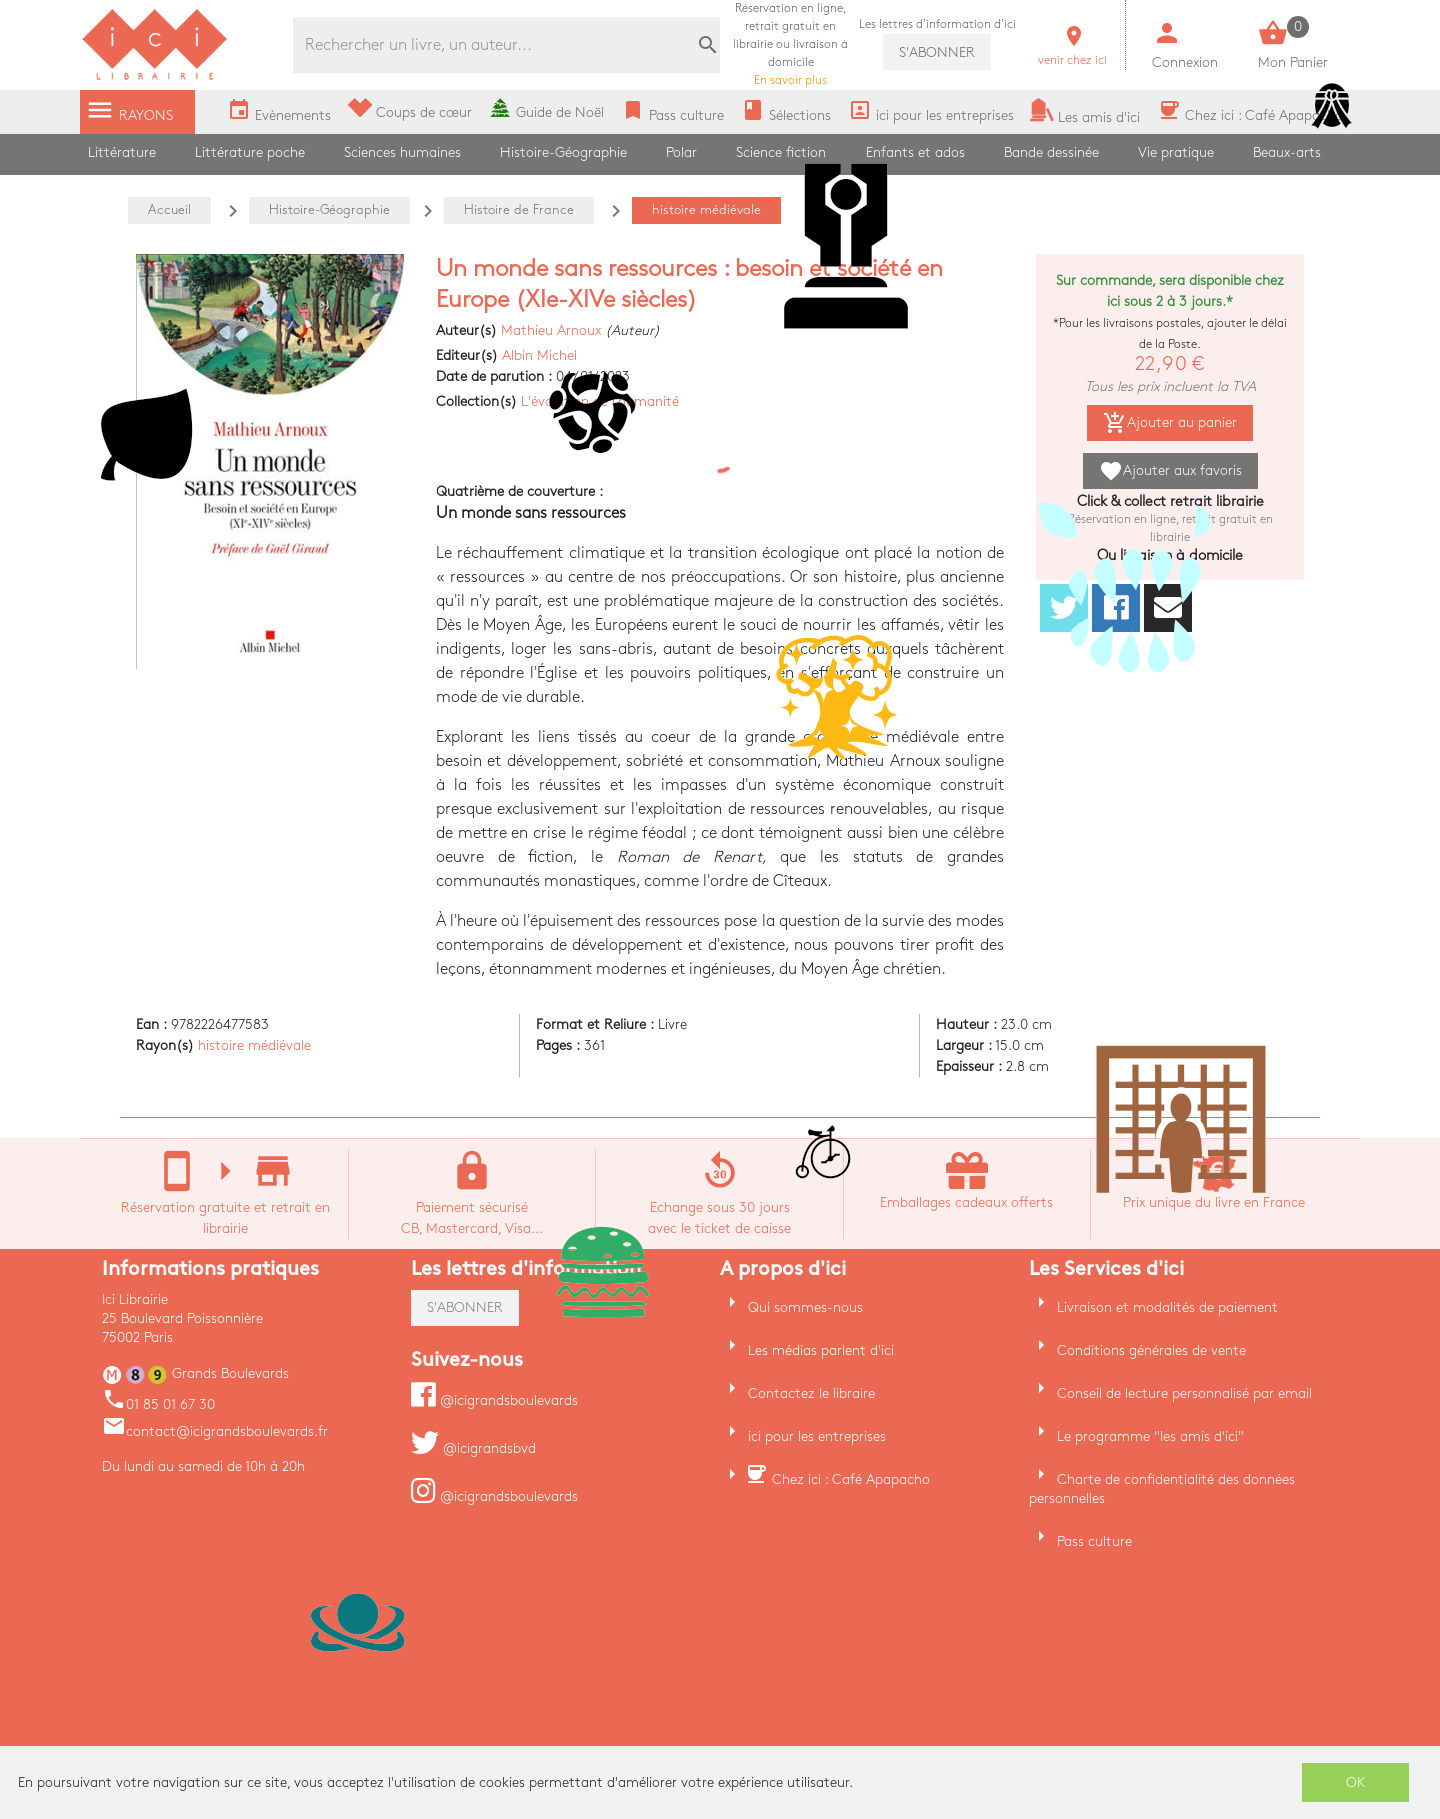  Describe the element at coordinates (146, 434) in the screenshot. I see `indicates eco-friendly or sustainable option` at that location.